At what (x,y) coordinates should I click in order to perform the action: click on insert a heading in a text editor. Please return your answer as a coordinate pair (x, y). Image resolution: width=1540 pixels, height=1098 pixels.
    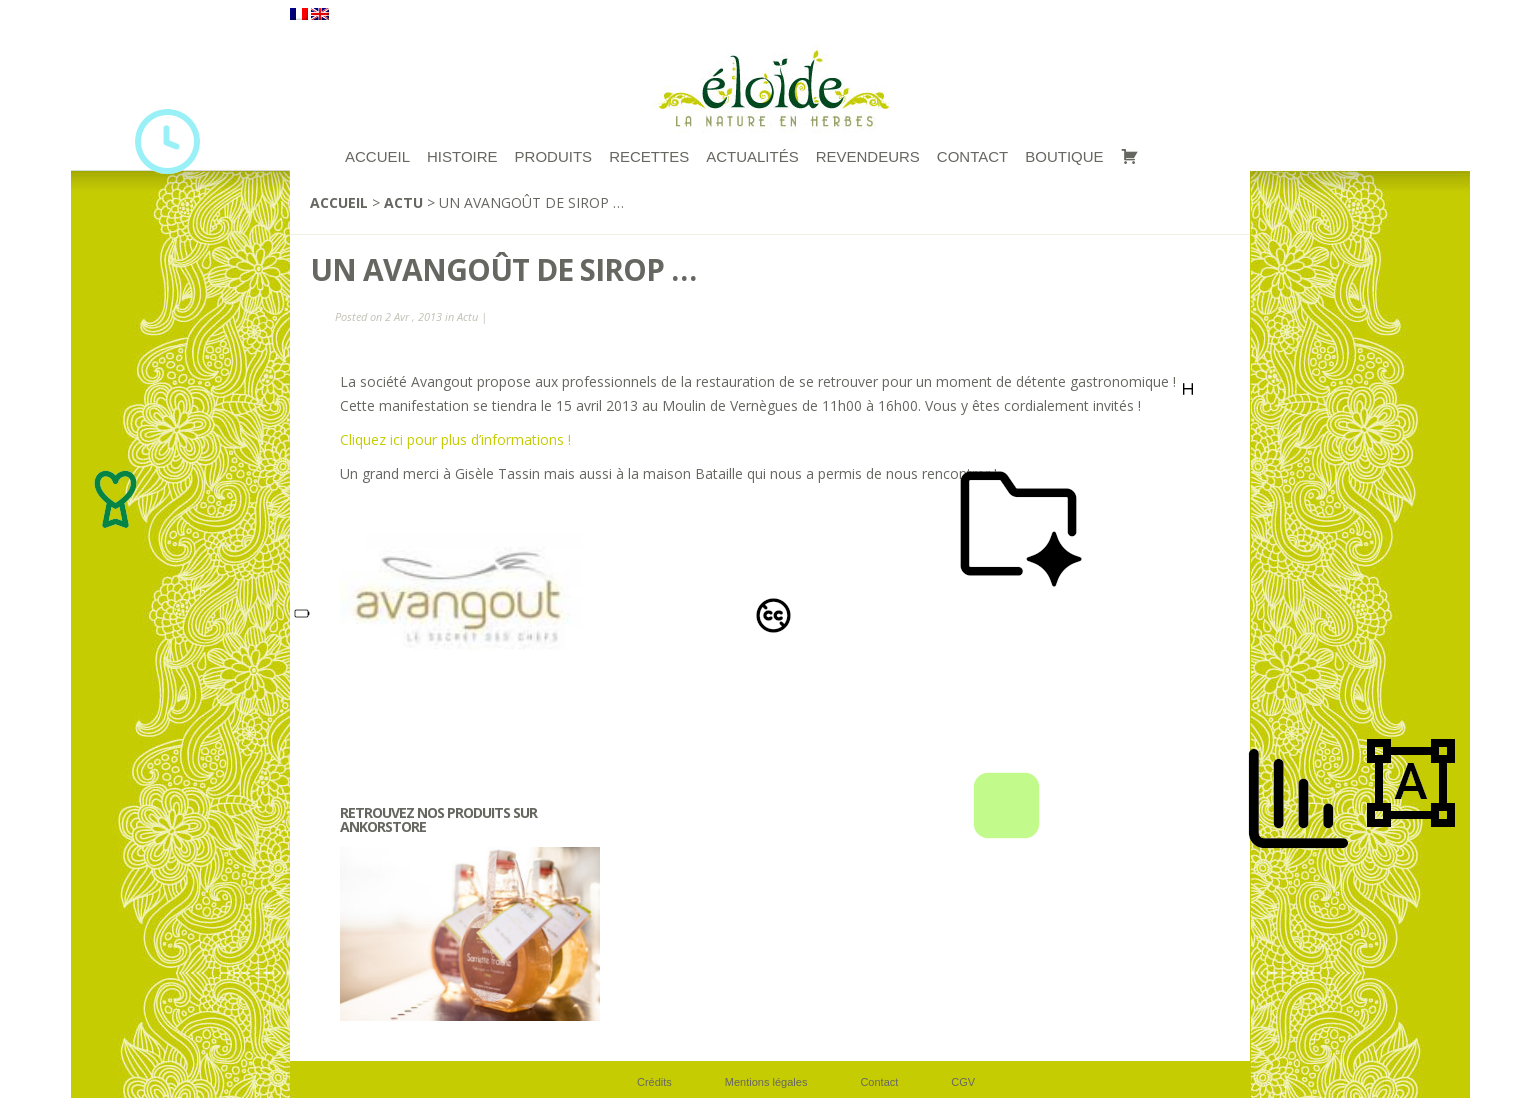
    Looking at the image, I should click on (1188, 389).